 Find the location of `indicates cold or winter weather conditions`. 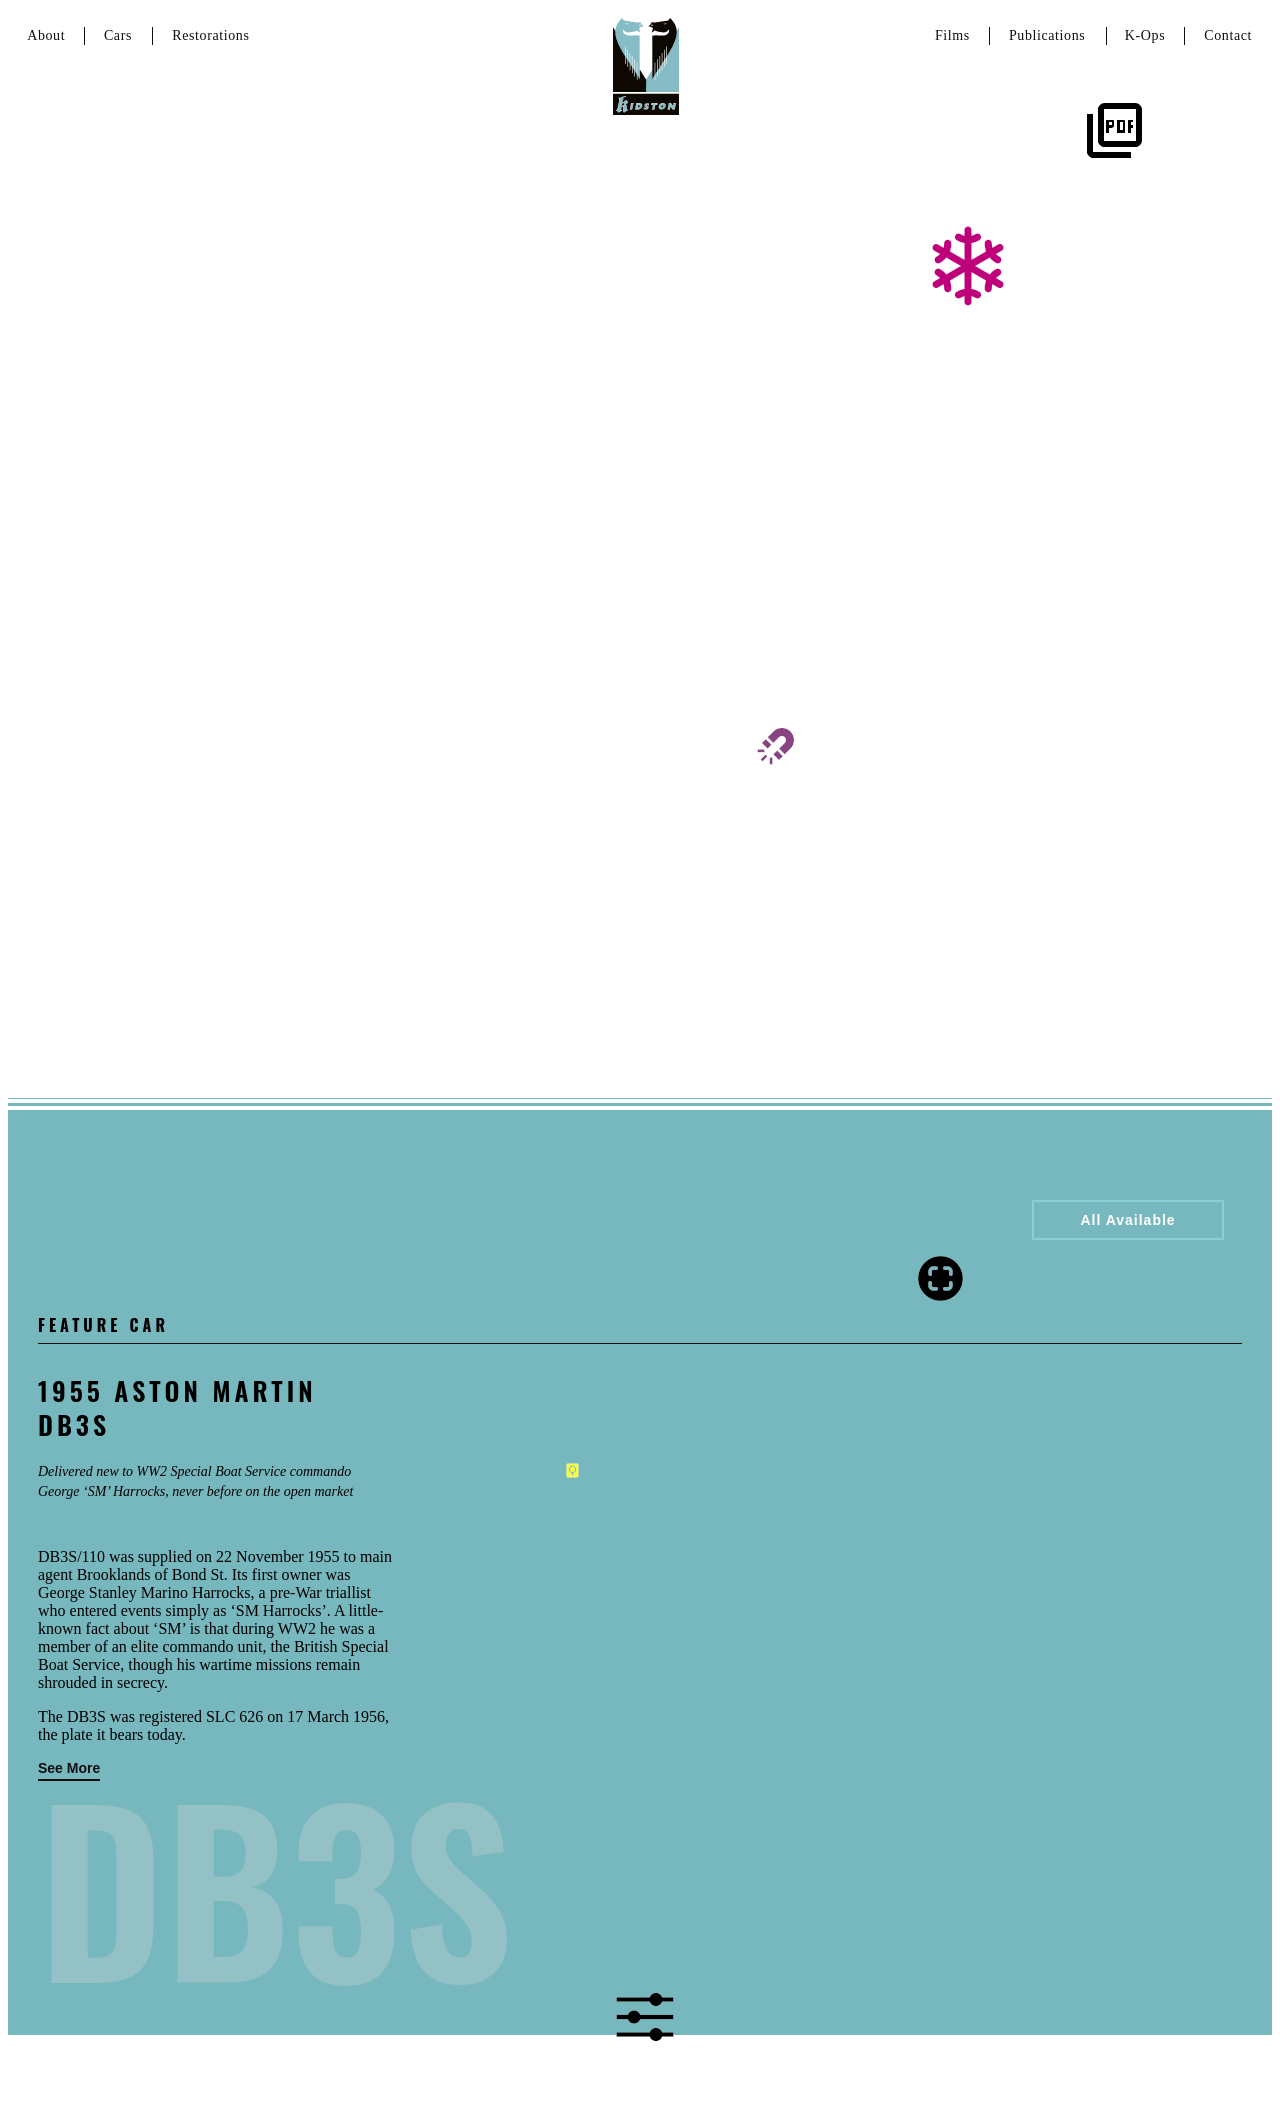

indicates cold or winter weather conditions is located at coordinates (968, 266).